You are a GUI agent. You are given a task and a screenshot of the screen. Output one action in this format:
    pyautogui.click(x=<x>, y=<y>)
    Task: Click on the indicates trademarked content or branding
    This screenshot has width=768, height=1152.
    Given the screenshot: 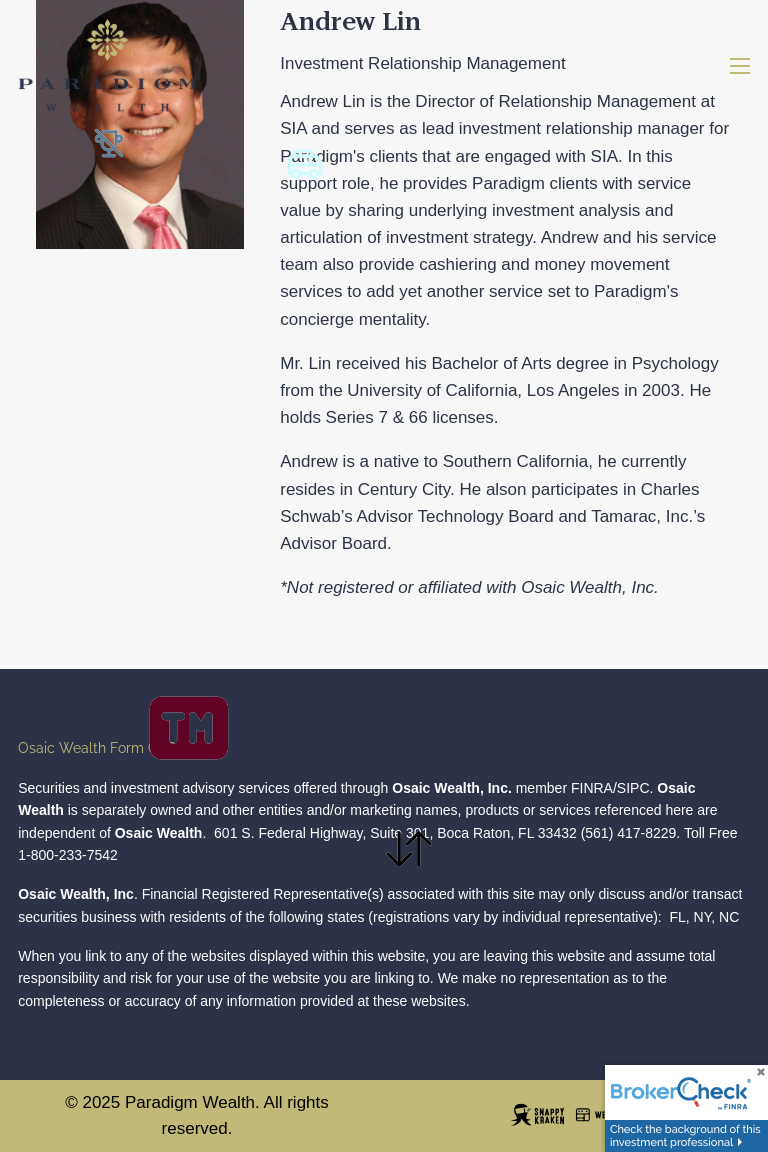 What is the action you would take?
    pyautogui.click(x=189, y=728)
    